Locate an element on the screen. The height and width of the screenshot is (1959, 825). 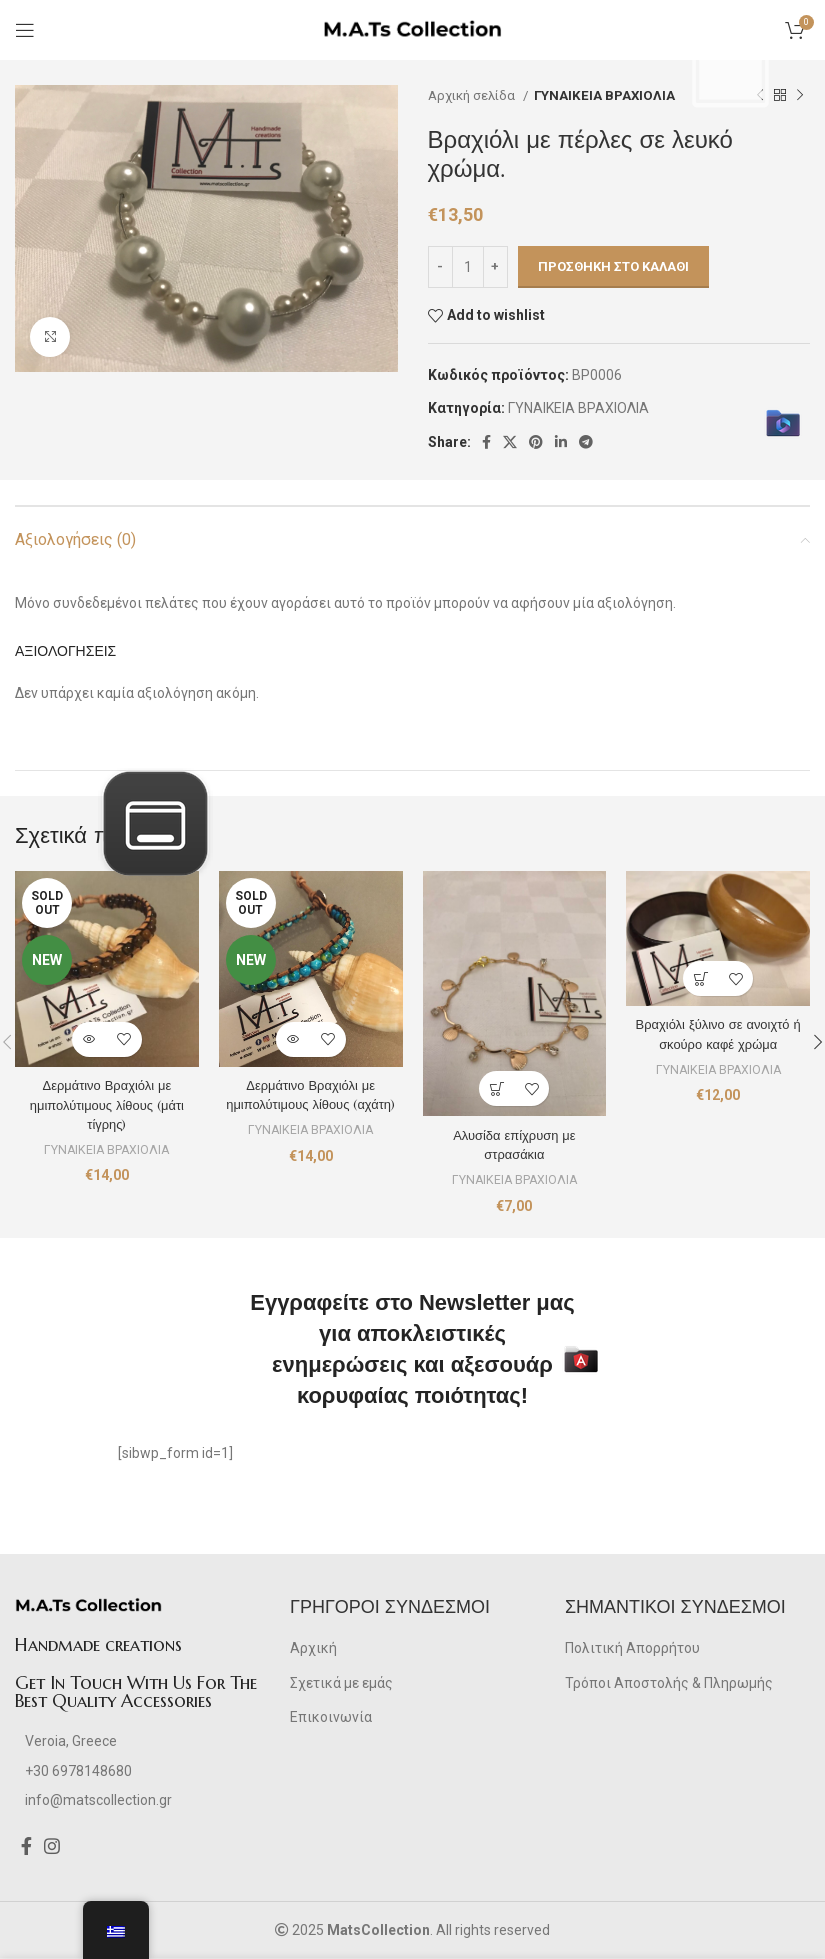
folder containing Angular project files is located at coordinates (581, 1360).